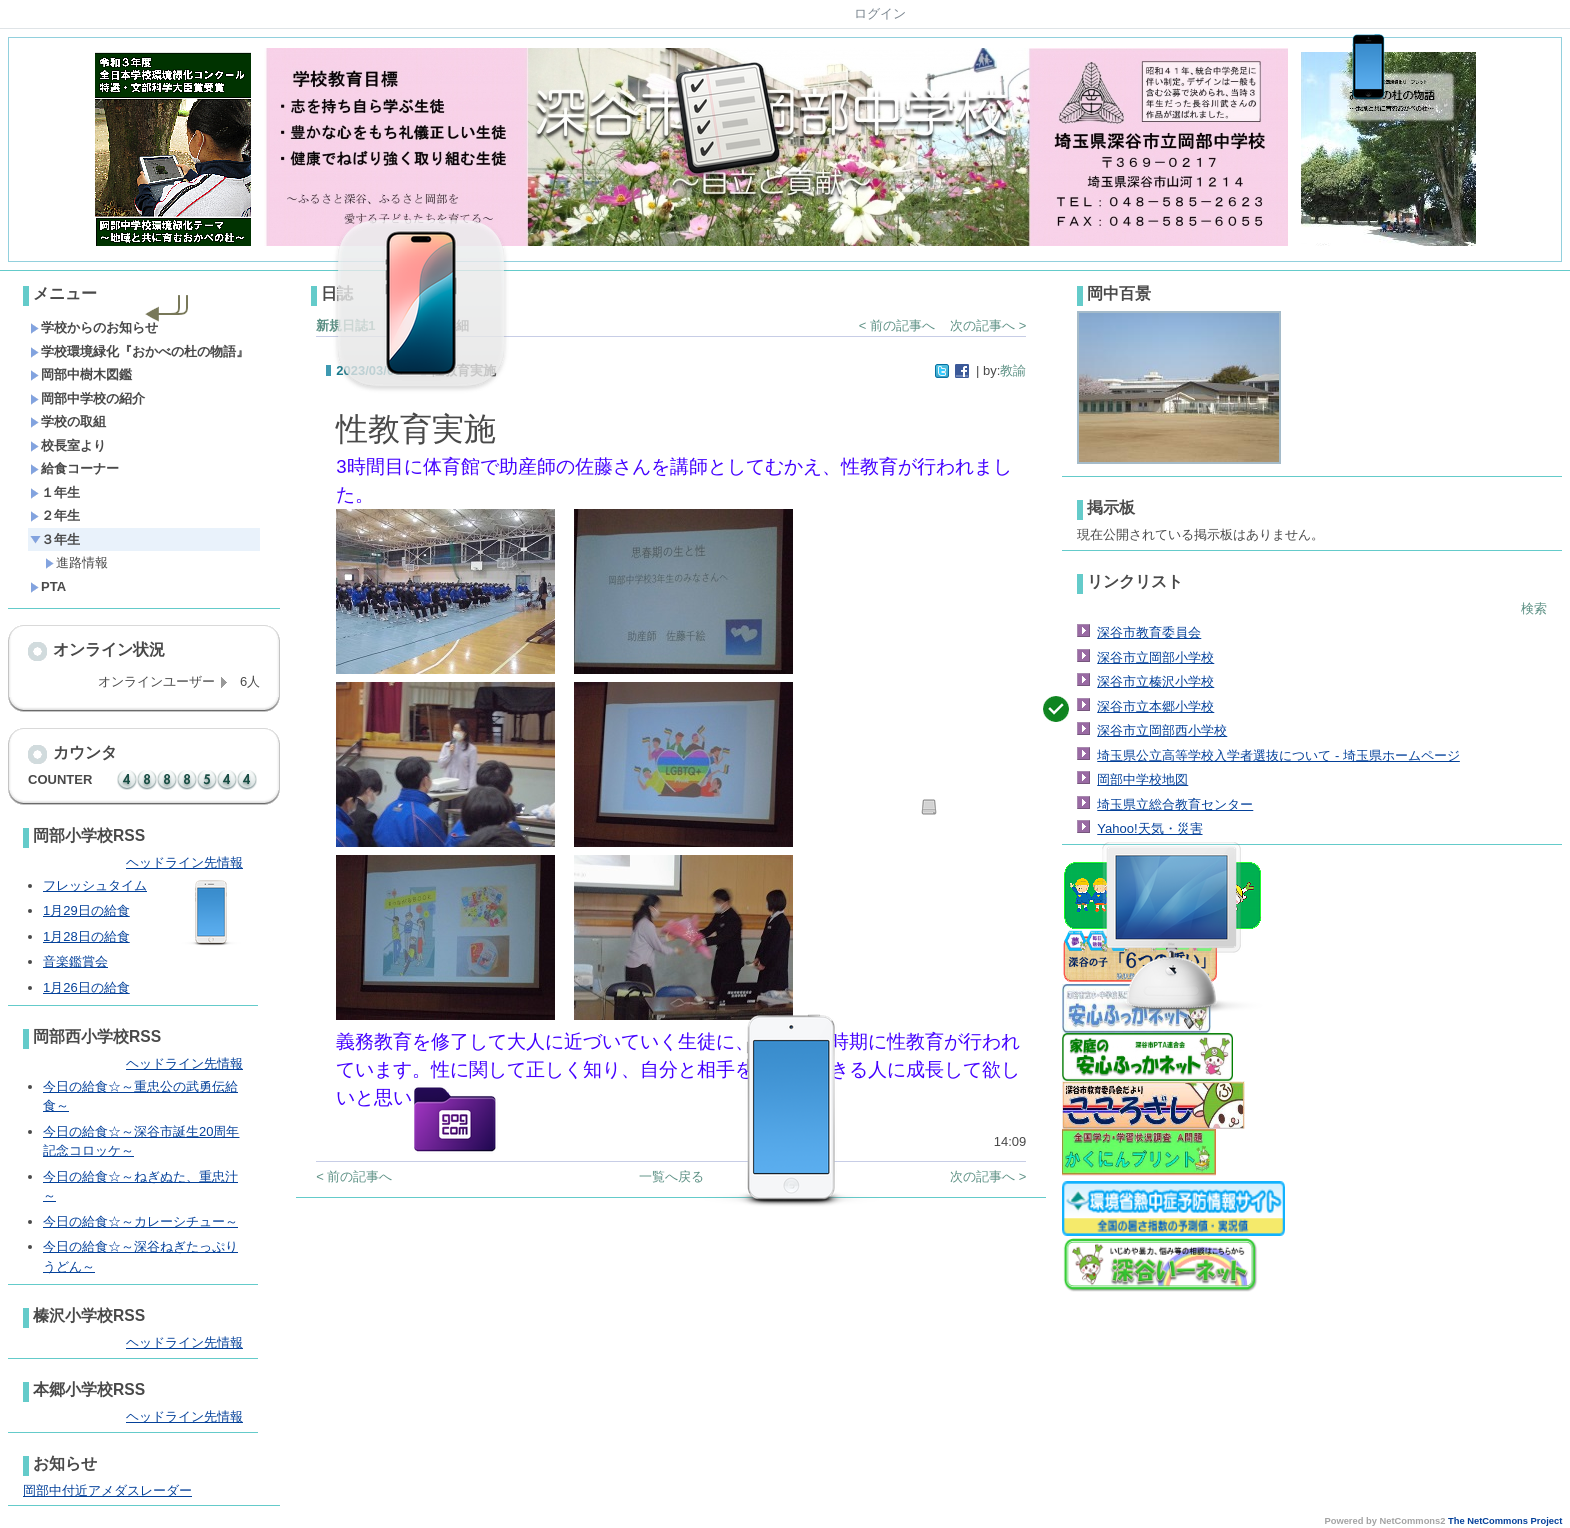 The height and width of the screenshot is (1528, 1570). I want to click on represents an iMac G4 device in system settings, so click(1171, 918).